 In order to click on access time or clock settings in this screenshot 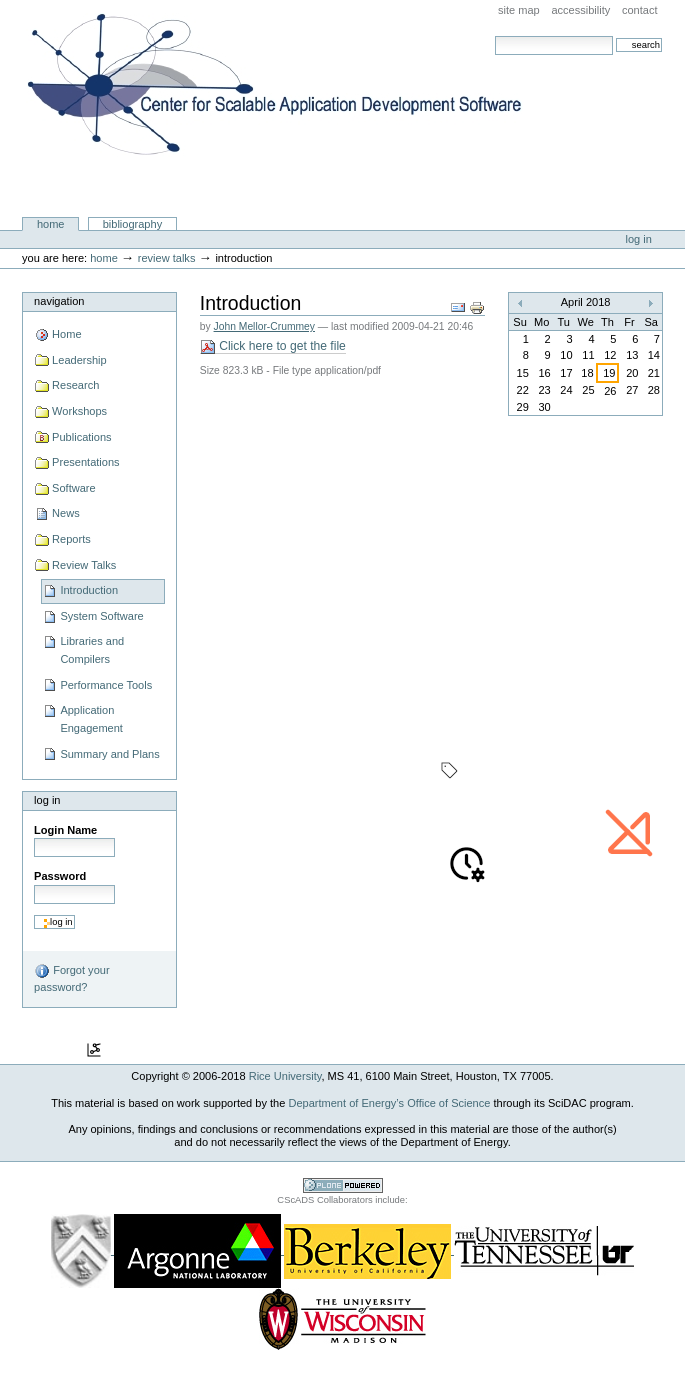, I will do `click(466, 863)`.